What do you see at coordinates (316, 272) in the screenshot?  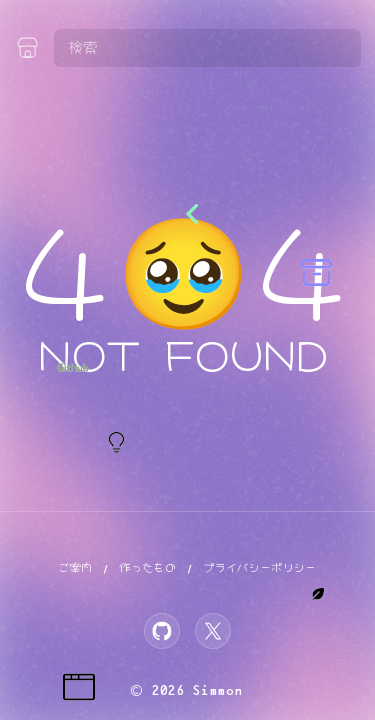 I see `archive selected items` at bounding box center [316, 272].